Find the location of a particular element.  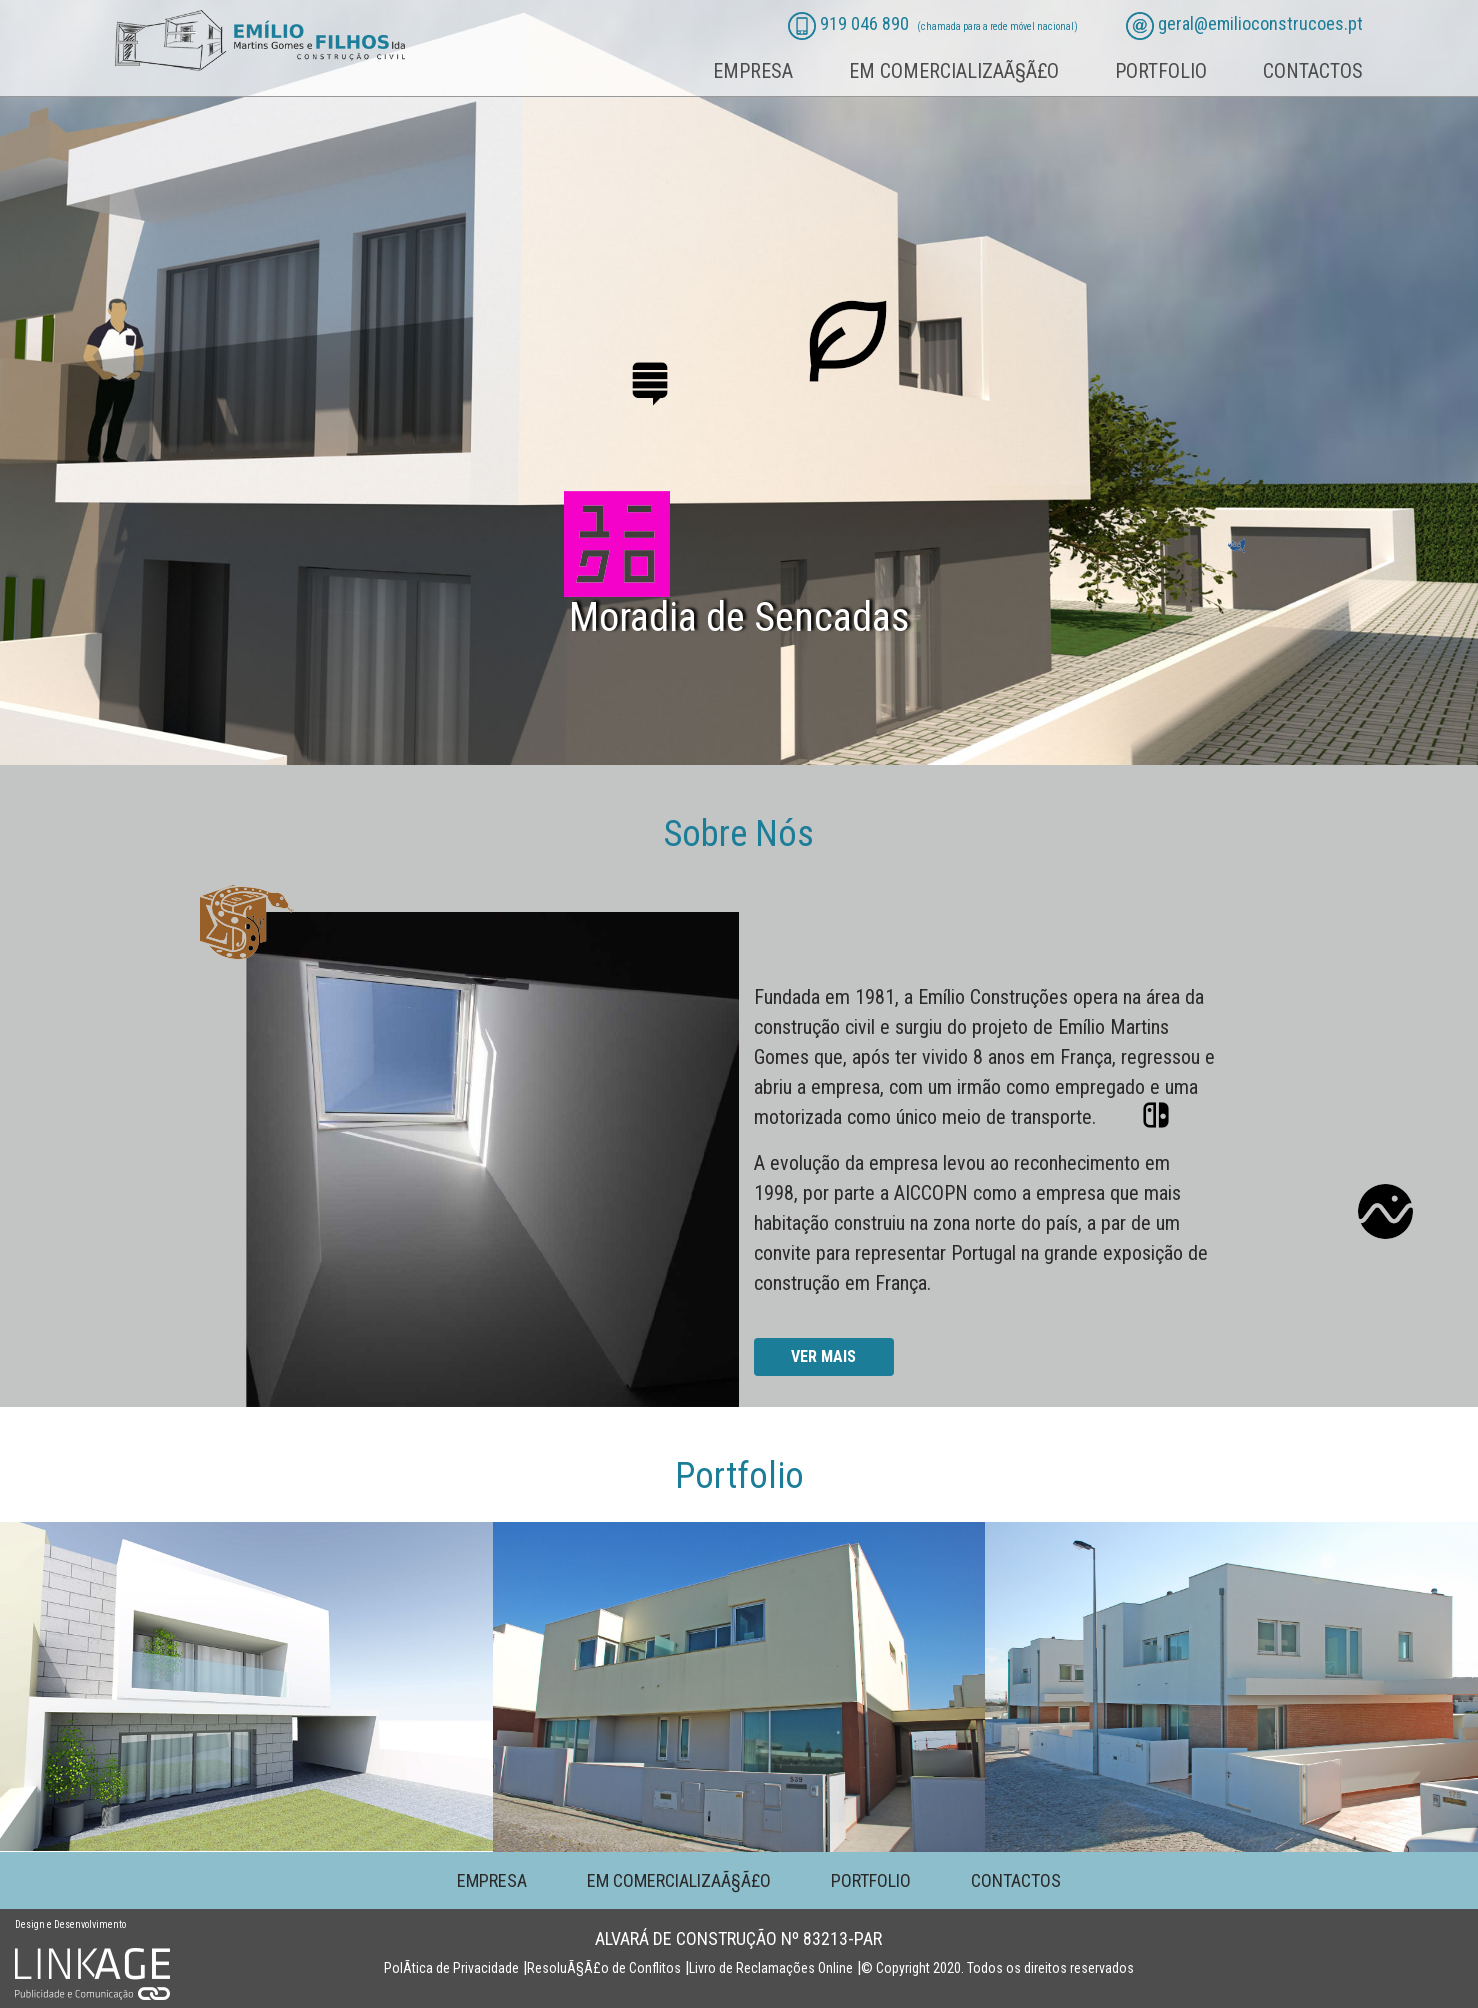

visit the UNIQLO Japan website or app is located at coordinates (617, 544).